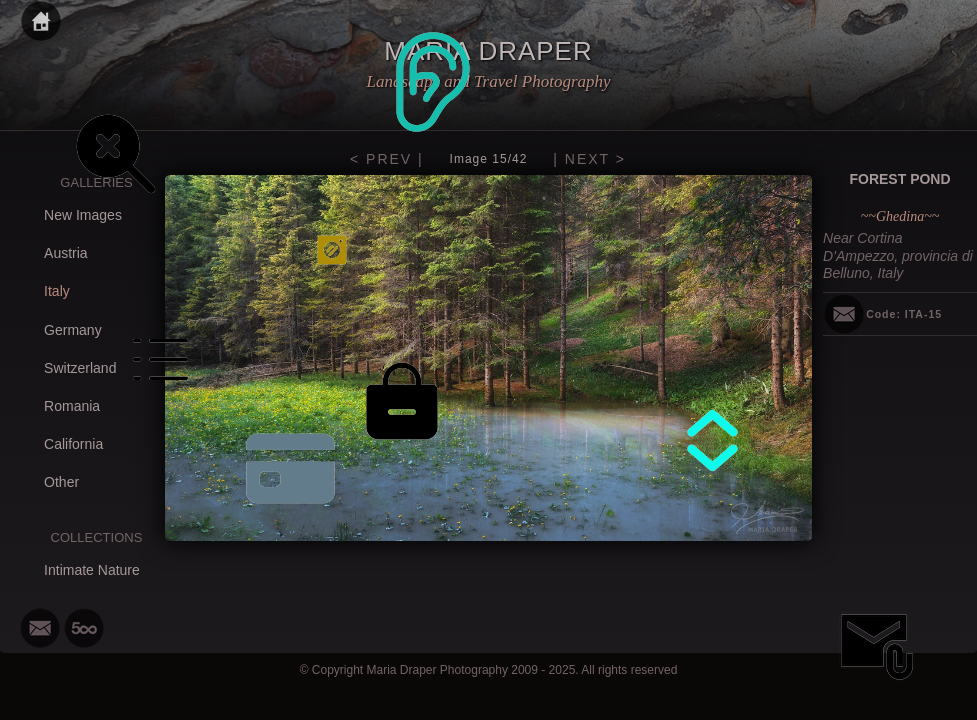 The width and height of the screenshot is (977, 720). Describe the element at coordinates (160, 359) in the screenshot. I see `view items in a list format` at that location.